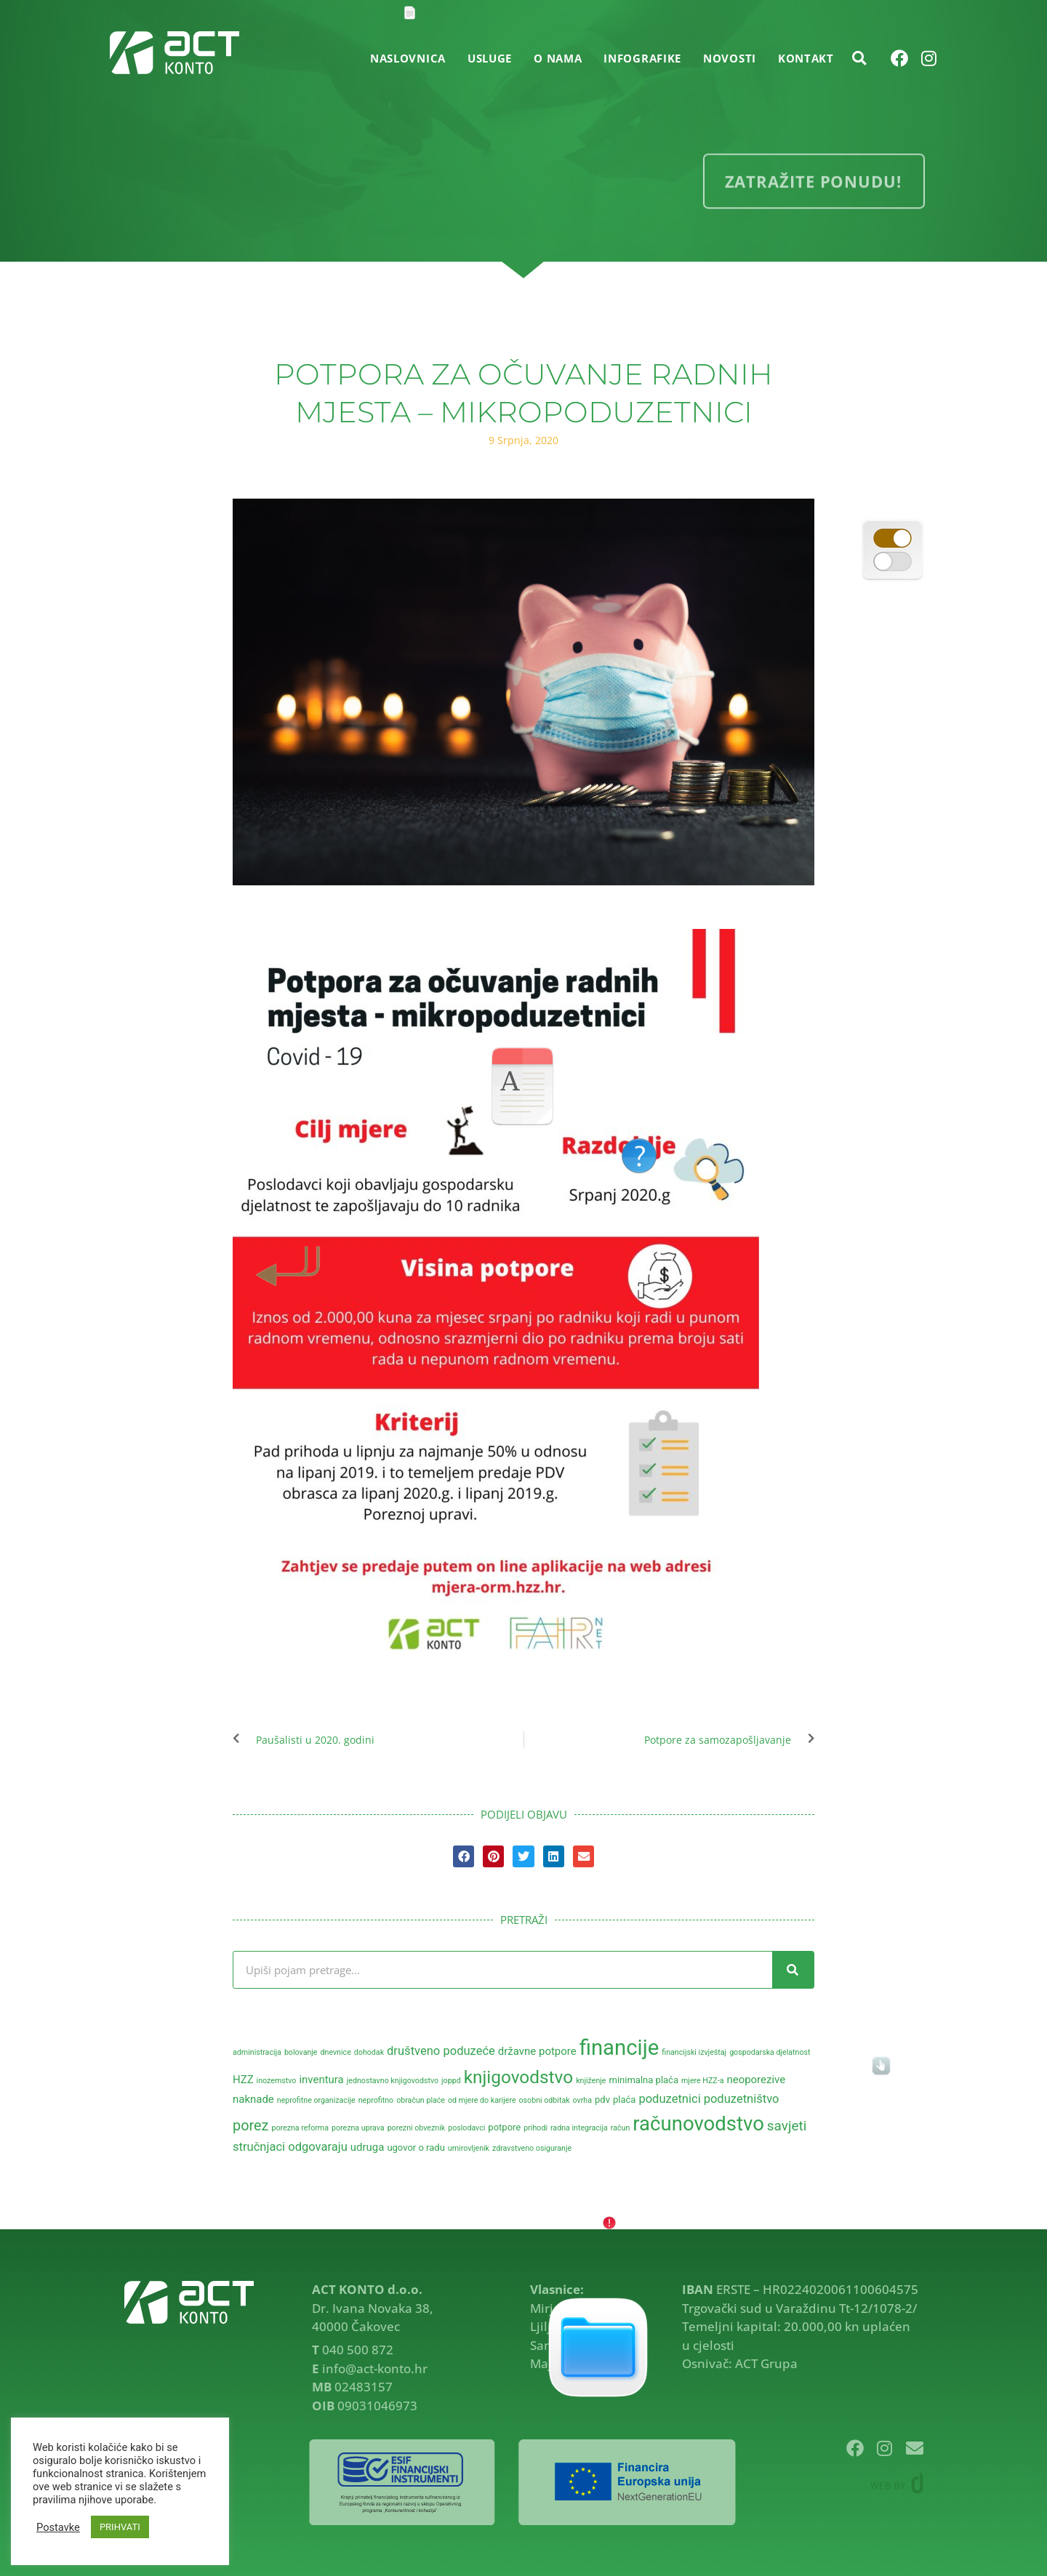 Image resolution: width=1047 pixels, height=2576 pixels. What do you see at coordinates (609, 2223) in the screenshot?
I see `indicates a warning or caution in a dialog` at bounding box center [609, 2223].